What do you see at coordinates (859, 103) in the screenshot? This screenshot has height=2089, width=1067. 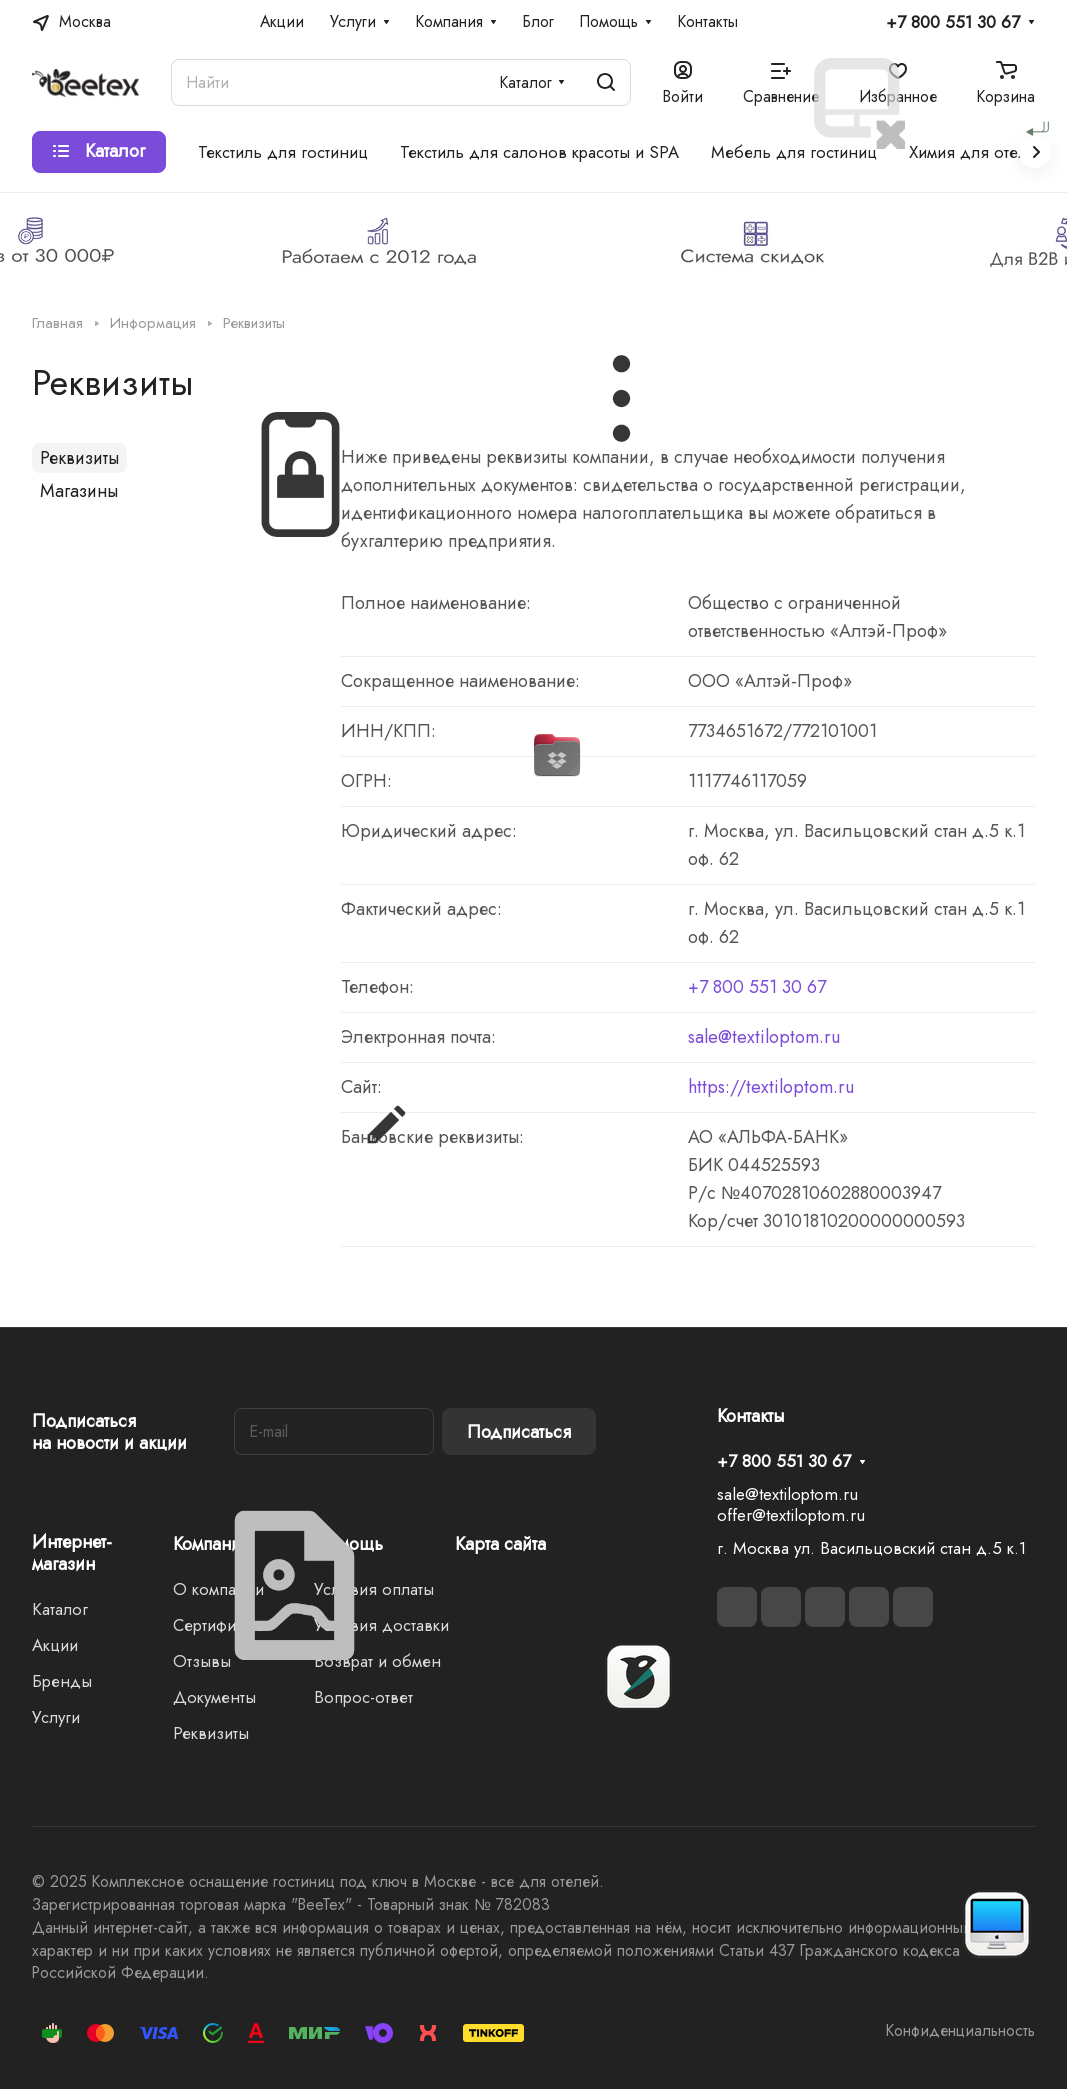 I see `touchpad is currently disabled` at bounding box center [859, 103].